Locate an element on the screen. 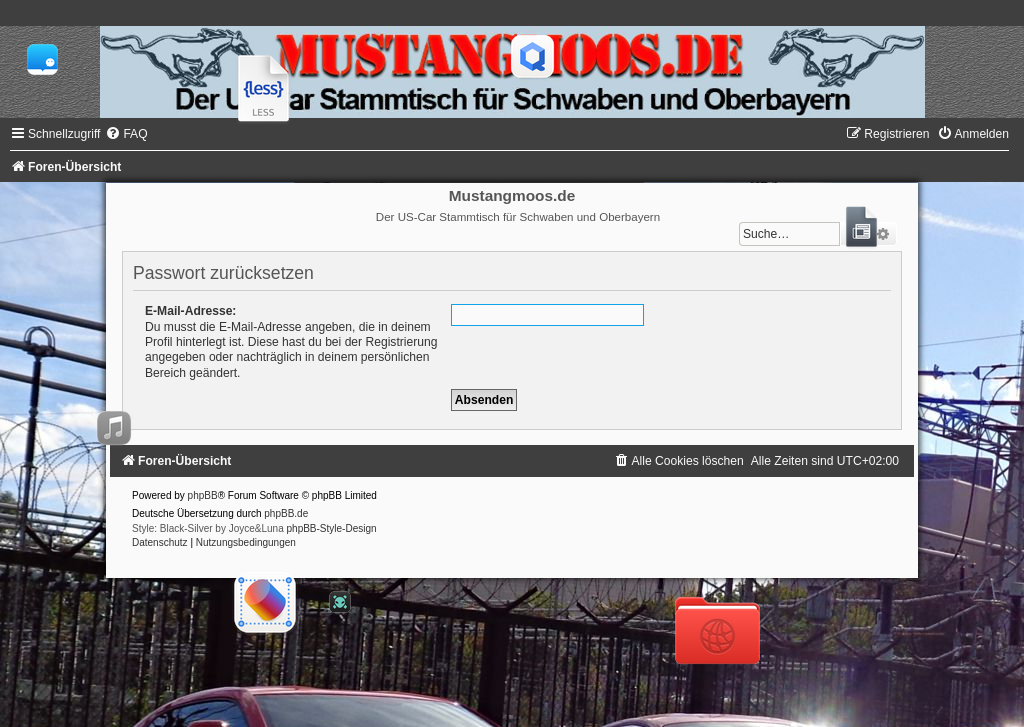 Image resolution: width=1024 pixels, height=727 pixels. open the Music app is located at coordinates (114, 428).